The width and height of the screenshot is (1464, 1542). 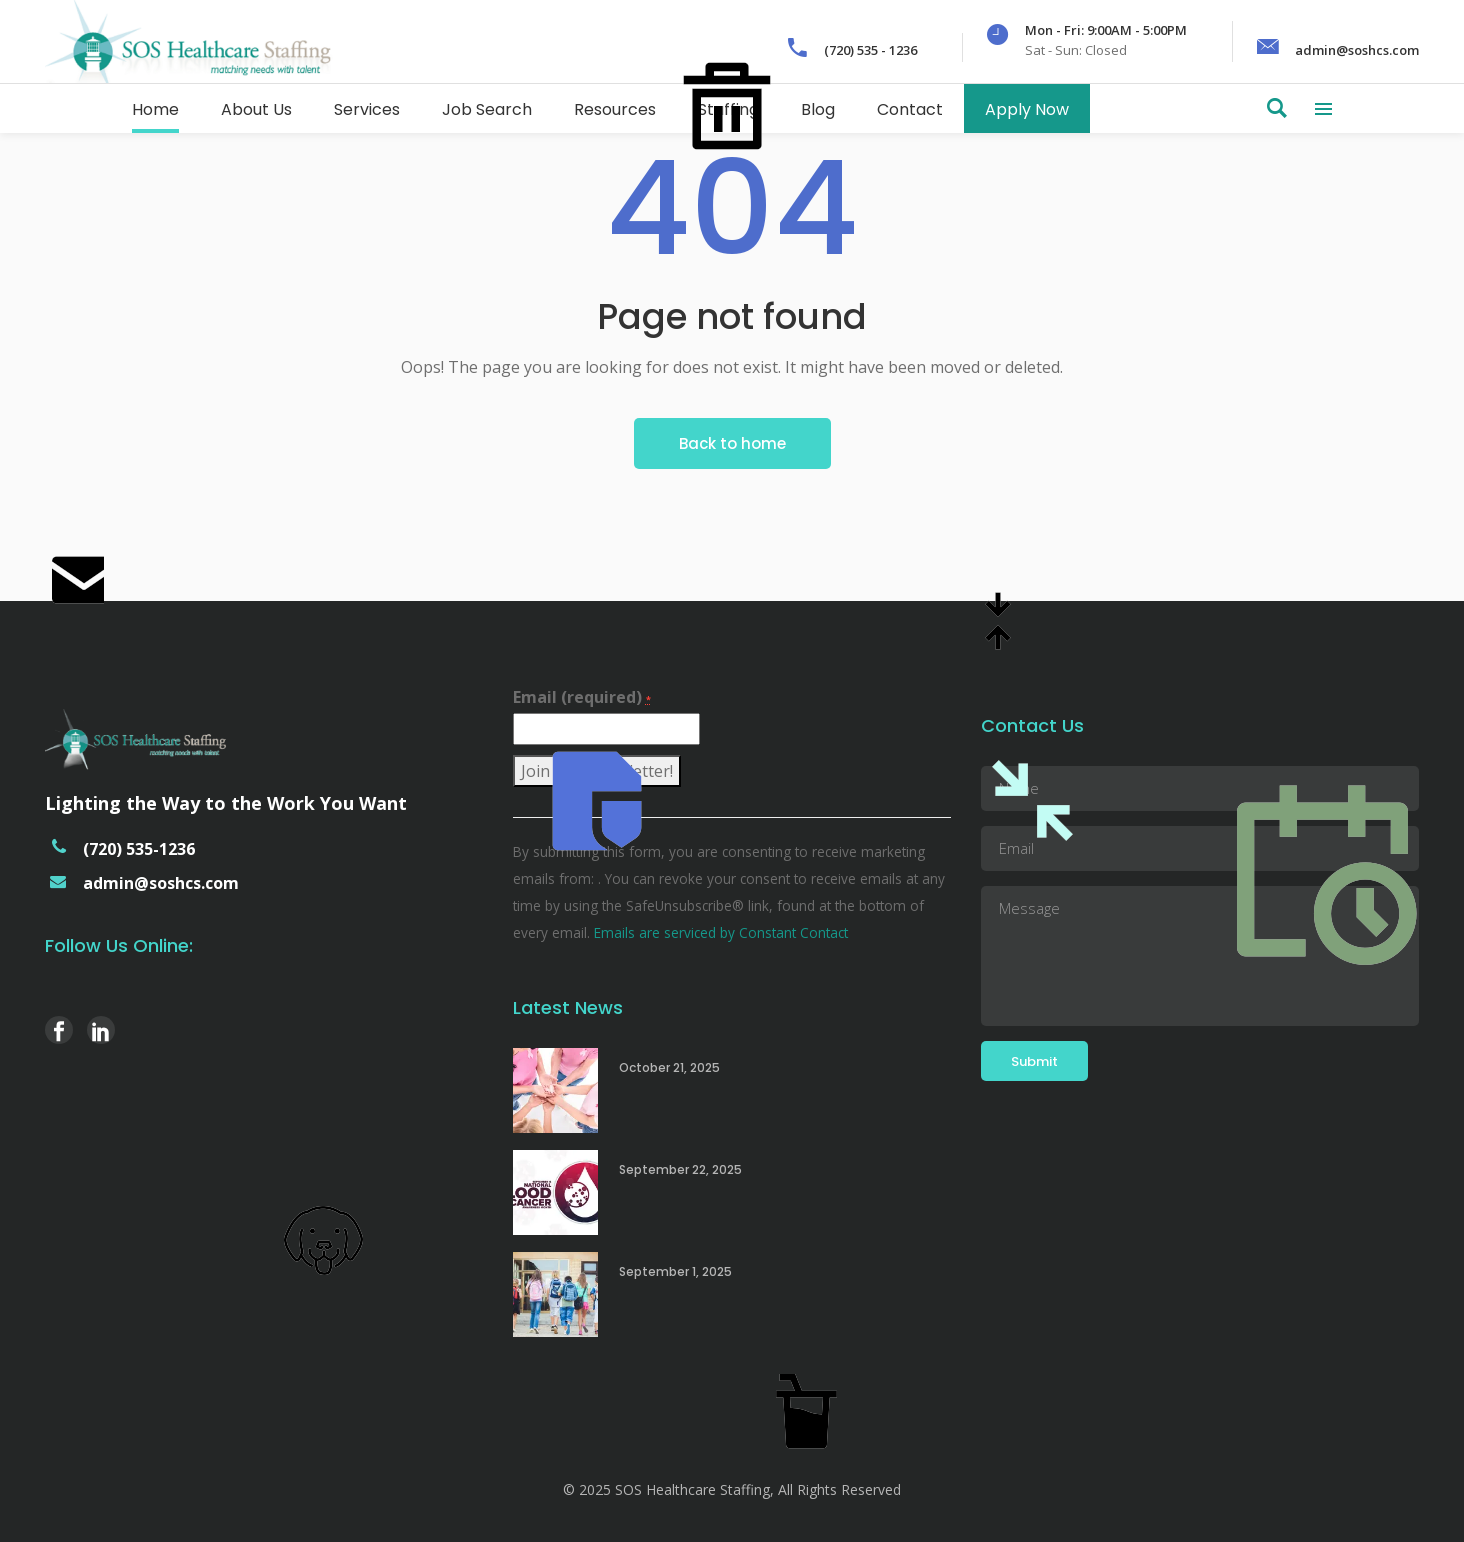 I want to click on collapse content vertically, so click(x=998, y=621).